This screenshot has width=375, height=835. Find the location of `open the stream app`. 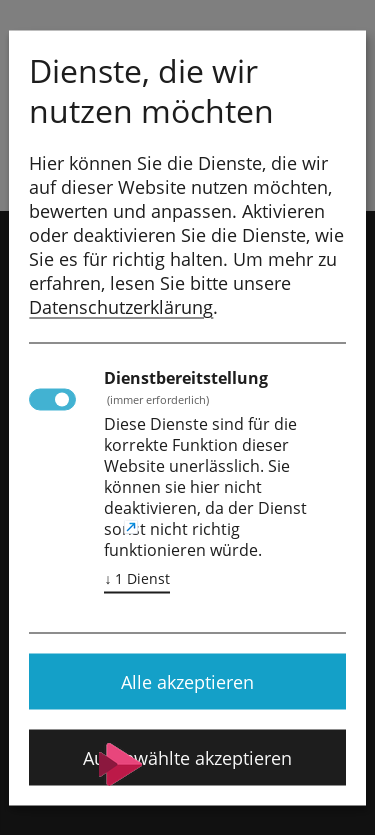

open the stream app is located at coordinates (120, 764).